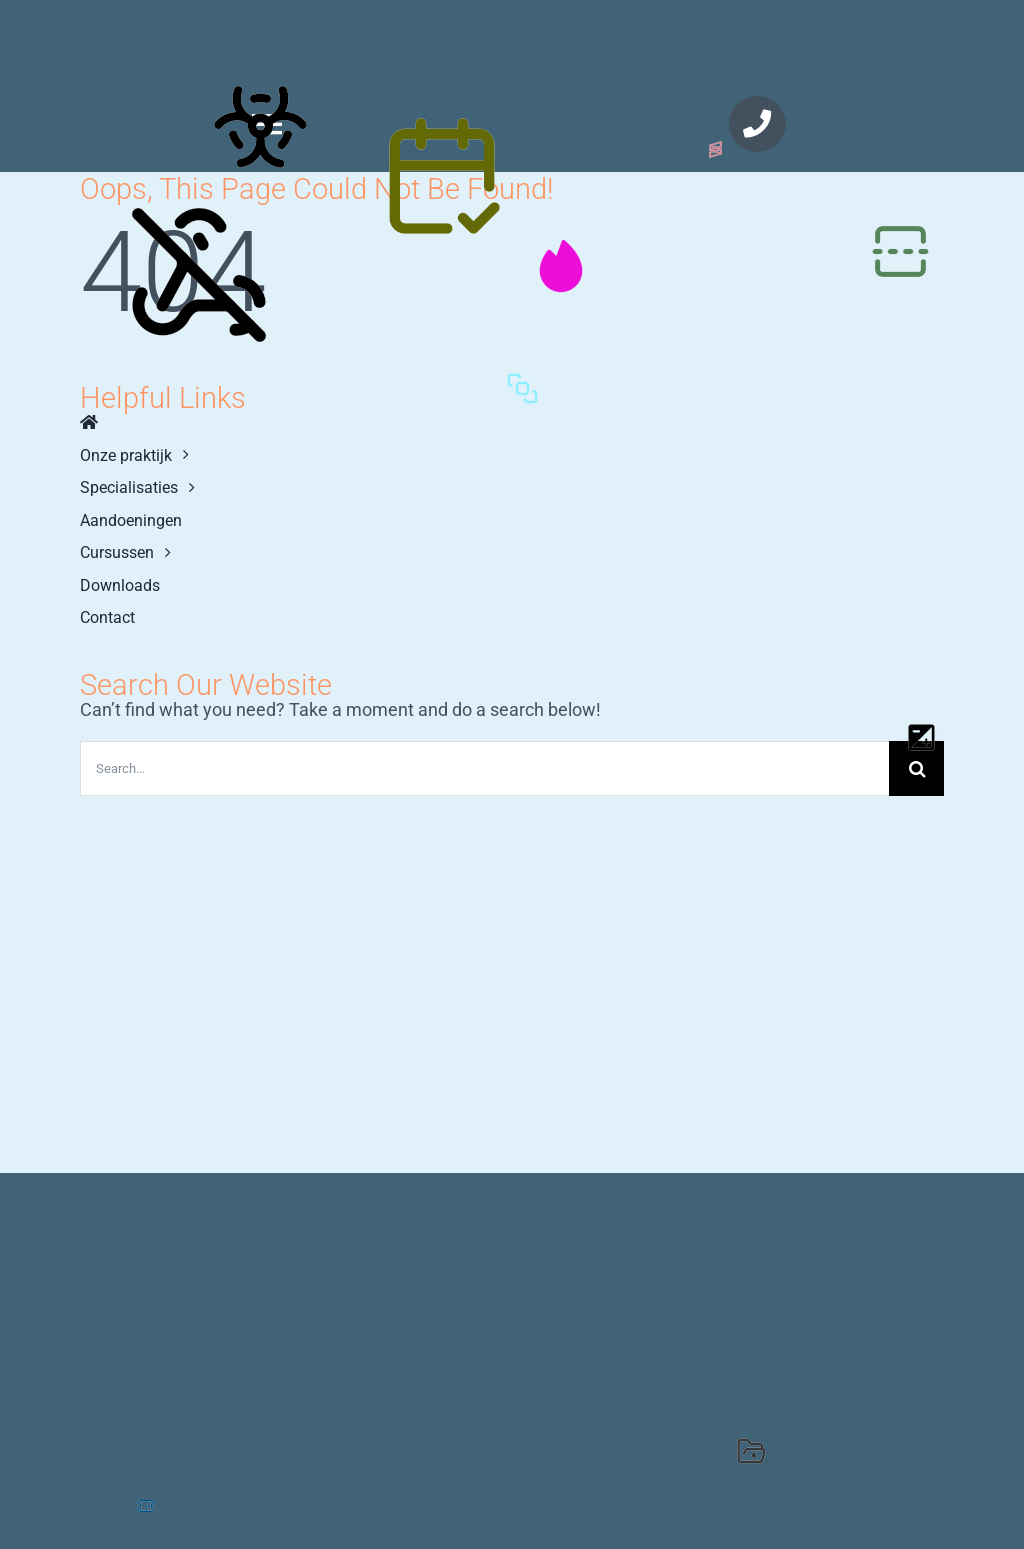 Image resolution: width=1024 pixels, height=1549 pixels. What do you see at coordinates (260, 126) in the screenshot?
I see `indicates hazardous or dangerous content` at bounding box center [260, 126].